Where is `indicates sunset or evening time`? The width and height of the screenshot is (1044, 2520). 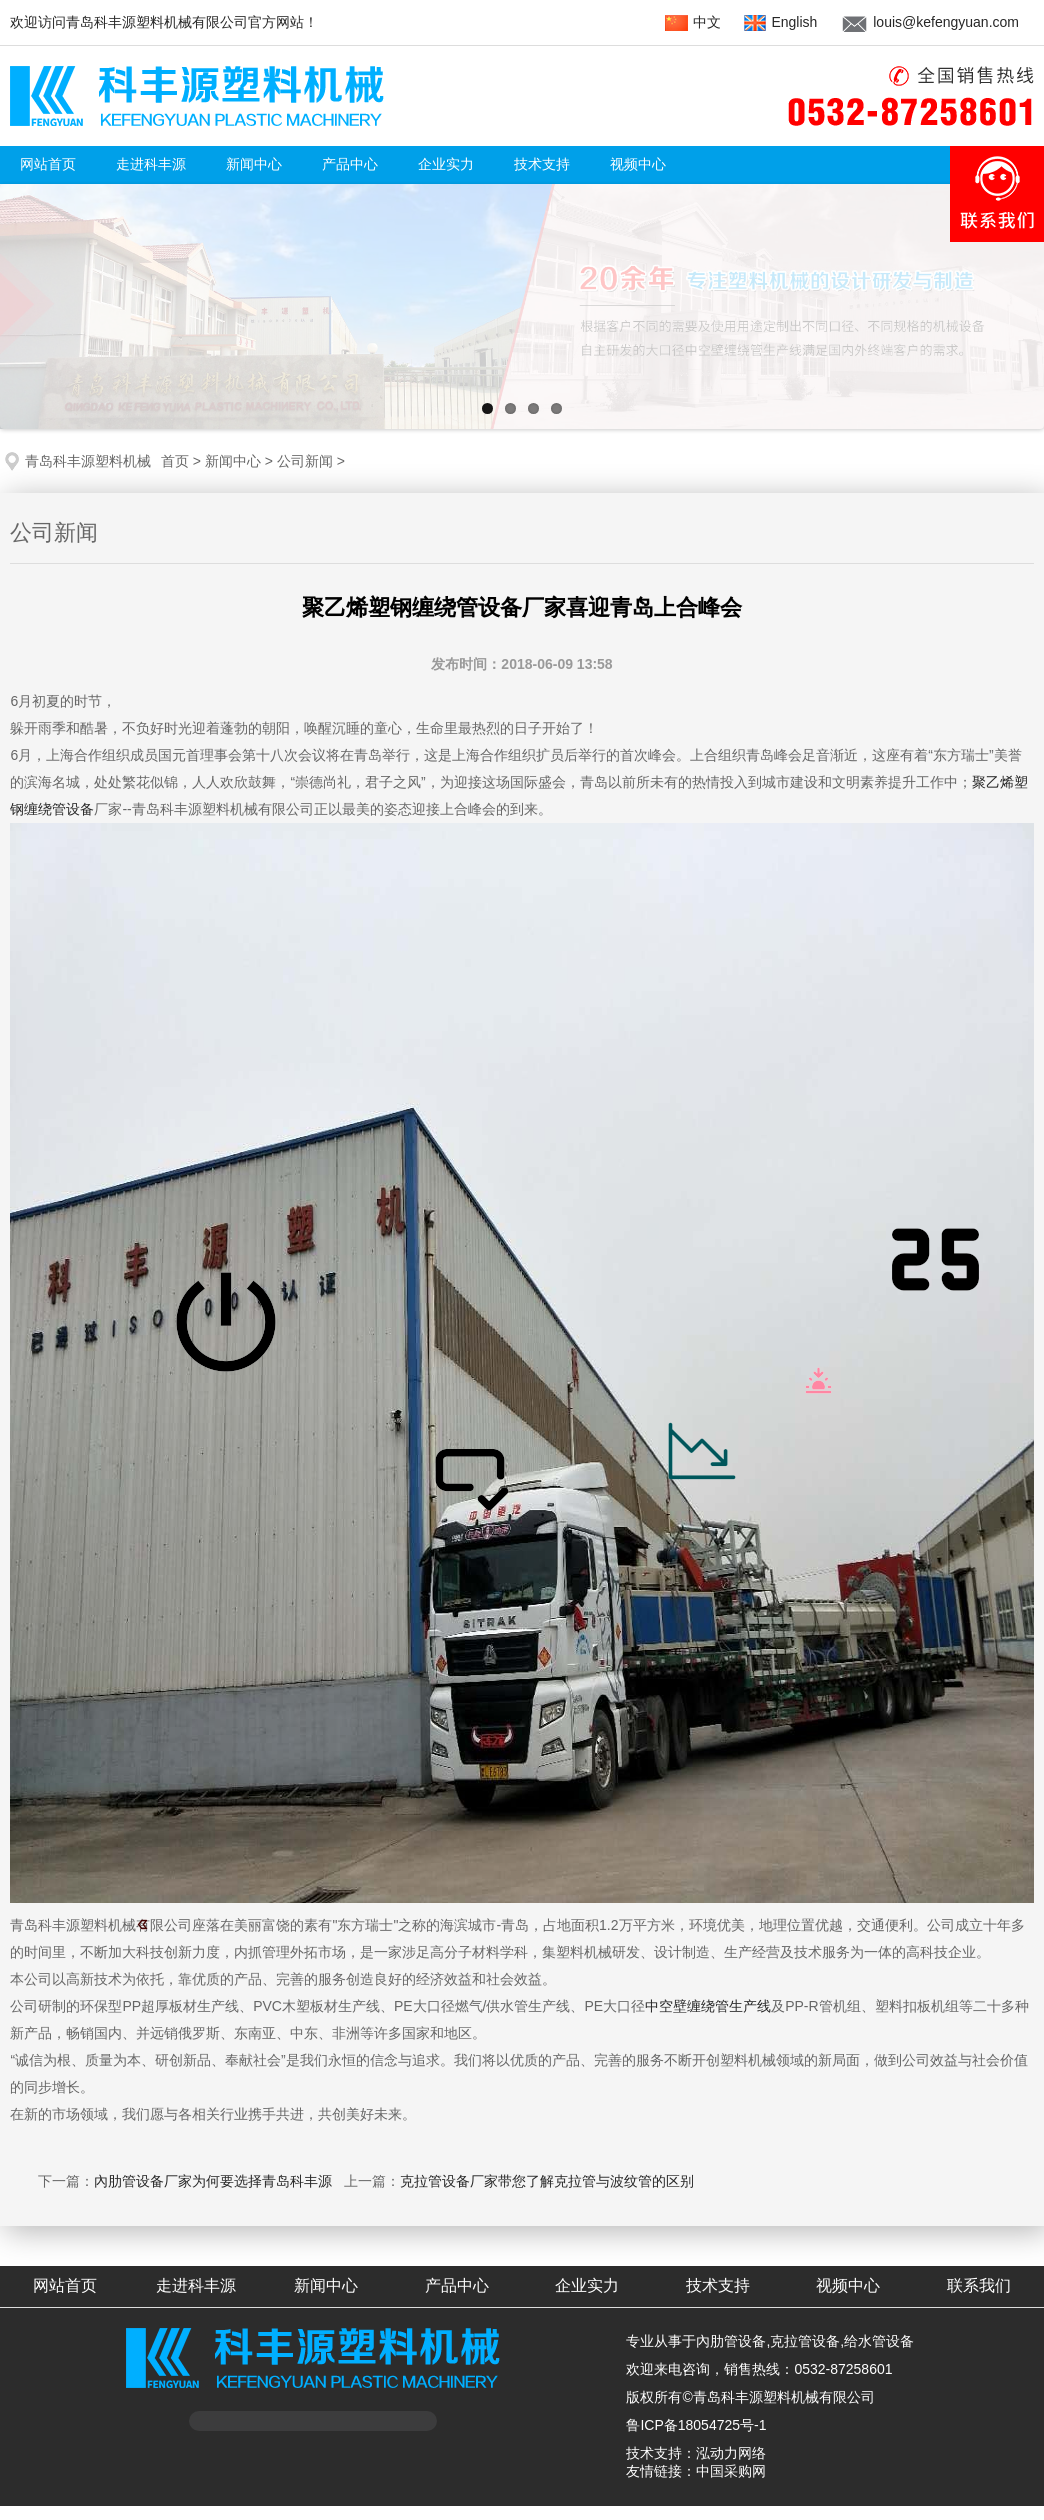 indicates sunset or evening time is located at coordinates (818, 1380).